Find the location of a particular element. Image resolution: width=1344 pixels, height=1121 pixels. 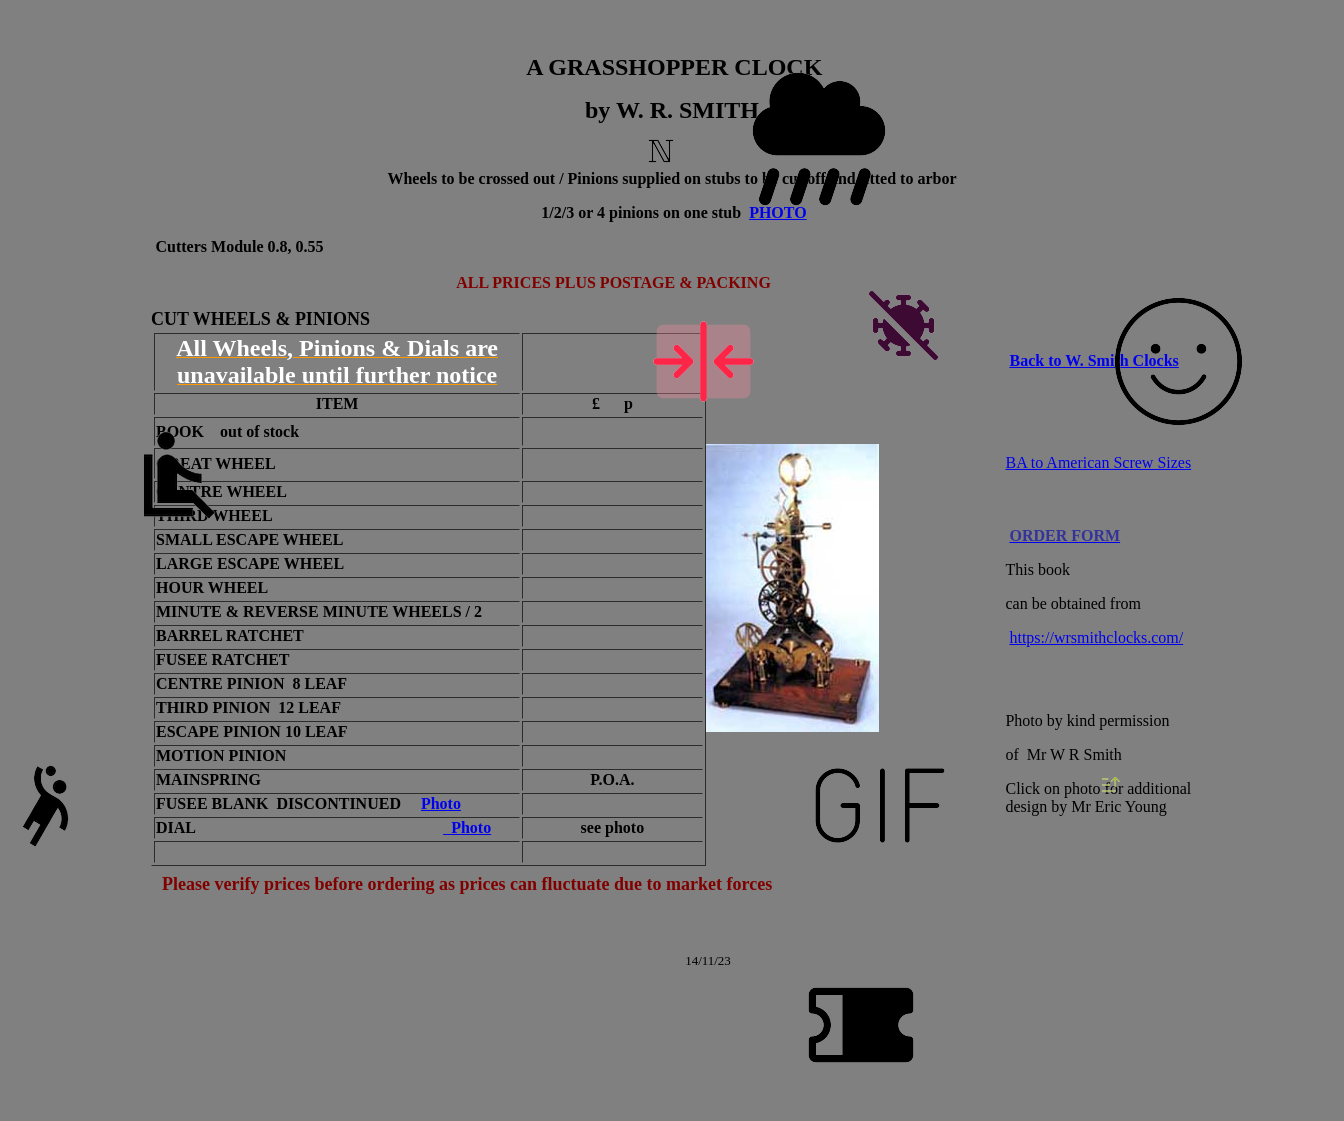

open notion app is located at coordinates (661, 151).